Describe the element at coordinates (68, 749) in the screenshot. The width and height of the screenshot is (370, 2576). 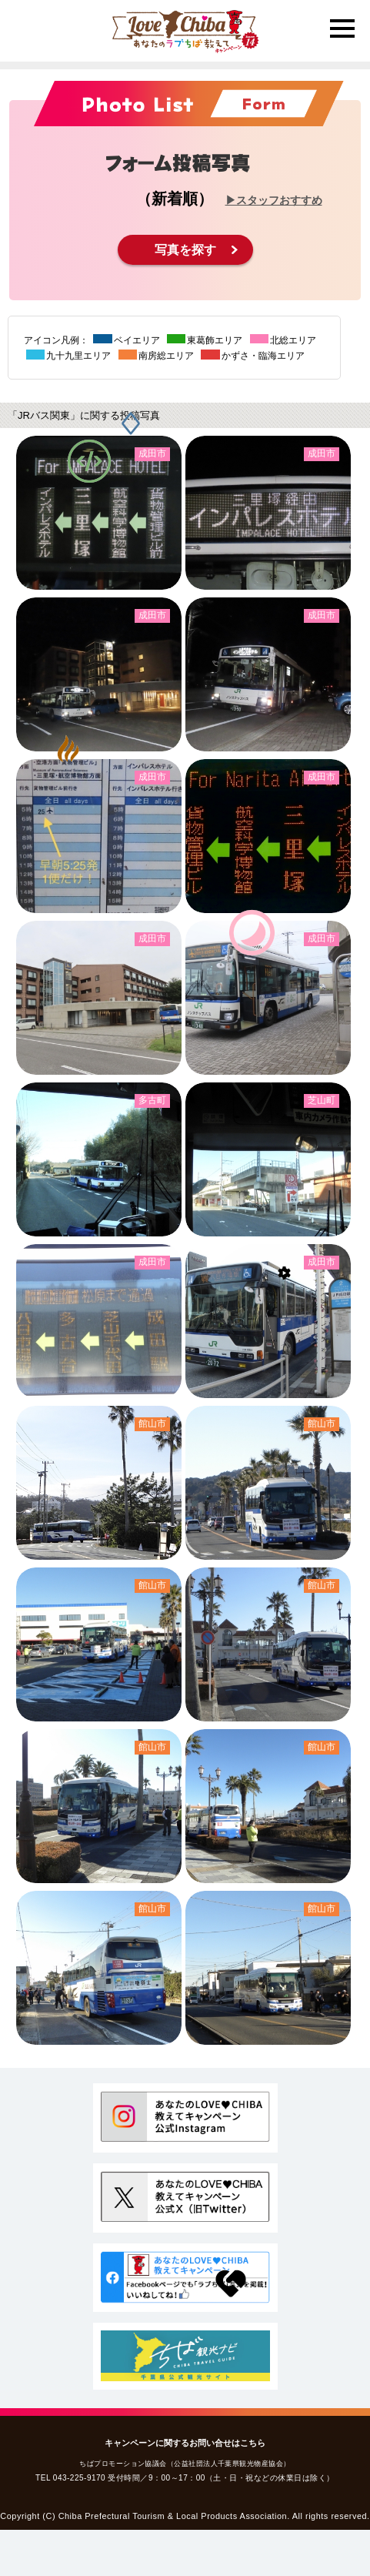
I see `indicates hot or trending content` at that location.